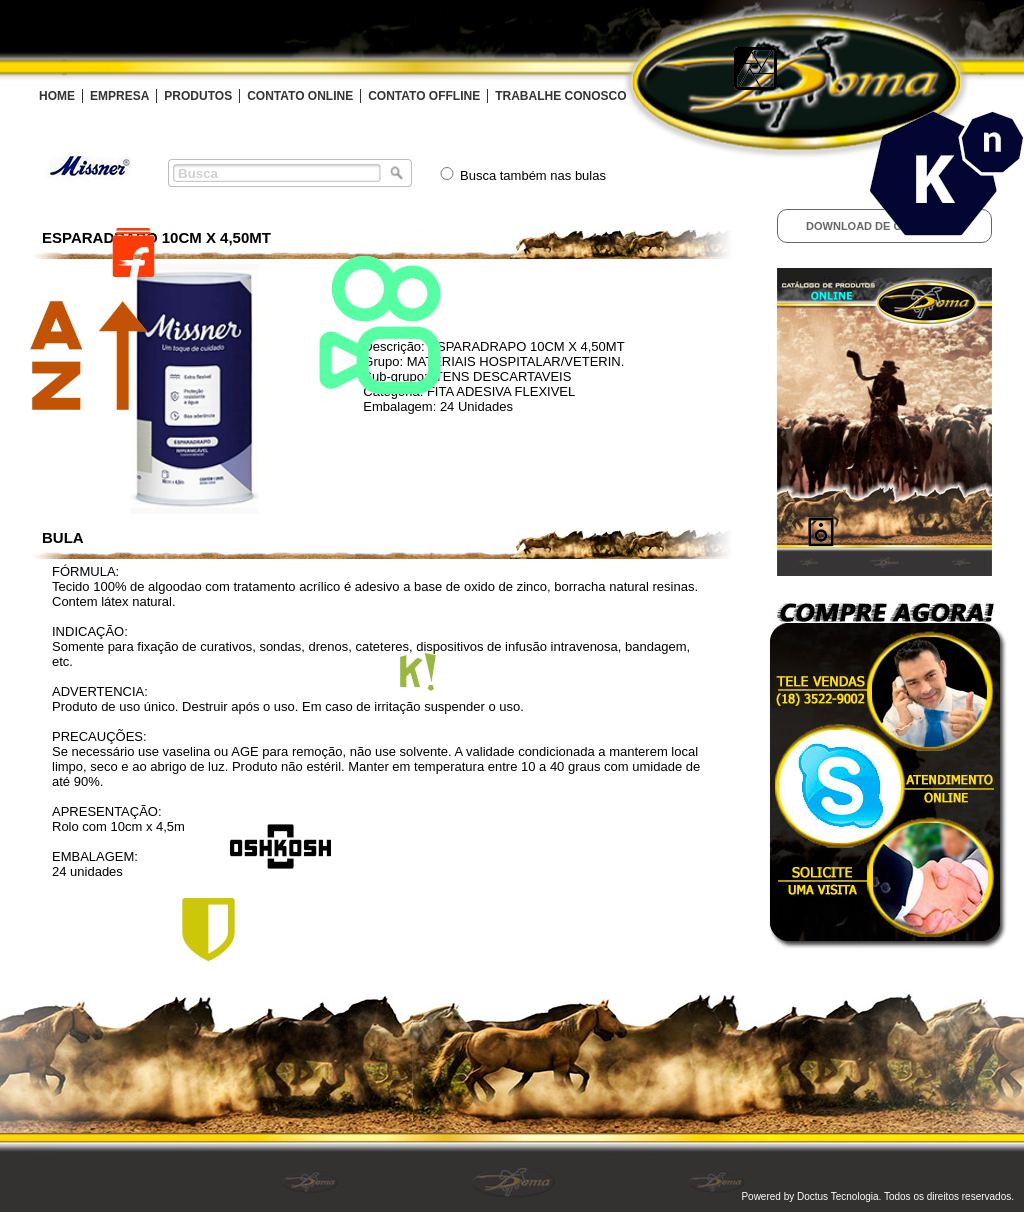 This screenshot has height=1212, width=1024. What do you see at coordinates (86, 355) in the screenshot?
I see `sort items alphabetically in descending order (Z to A)` at bounding box center [86, 355].